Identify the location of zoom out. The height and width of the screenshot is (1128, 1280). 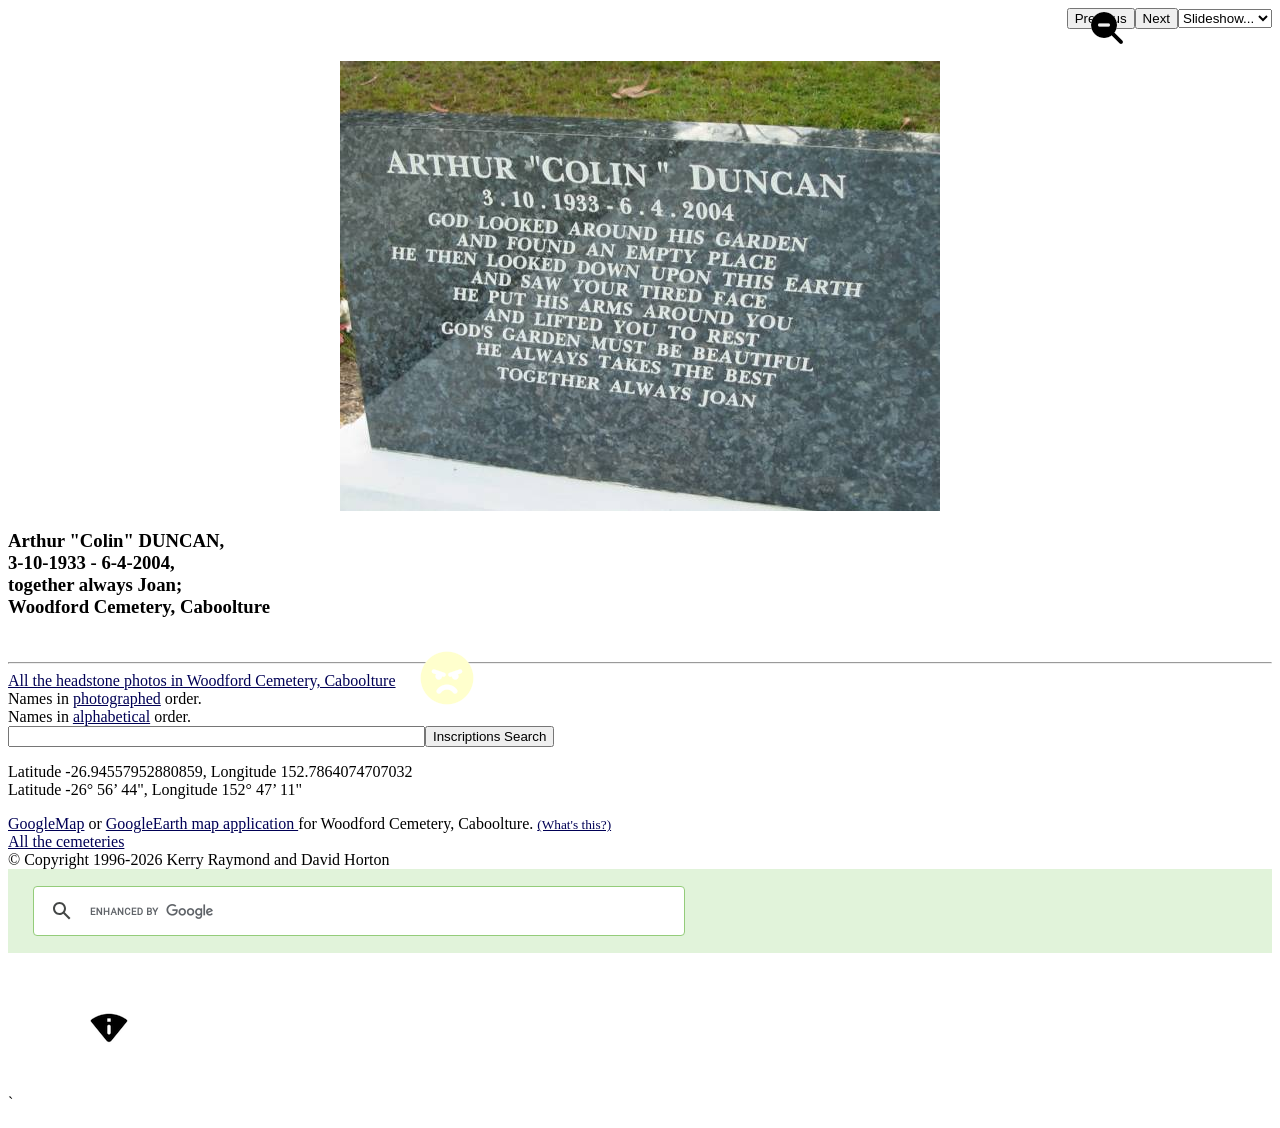
(1107, 28).